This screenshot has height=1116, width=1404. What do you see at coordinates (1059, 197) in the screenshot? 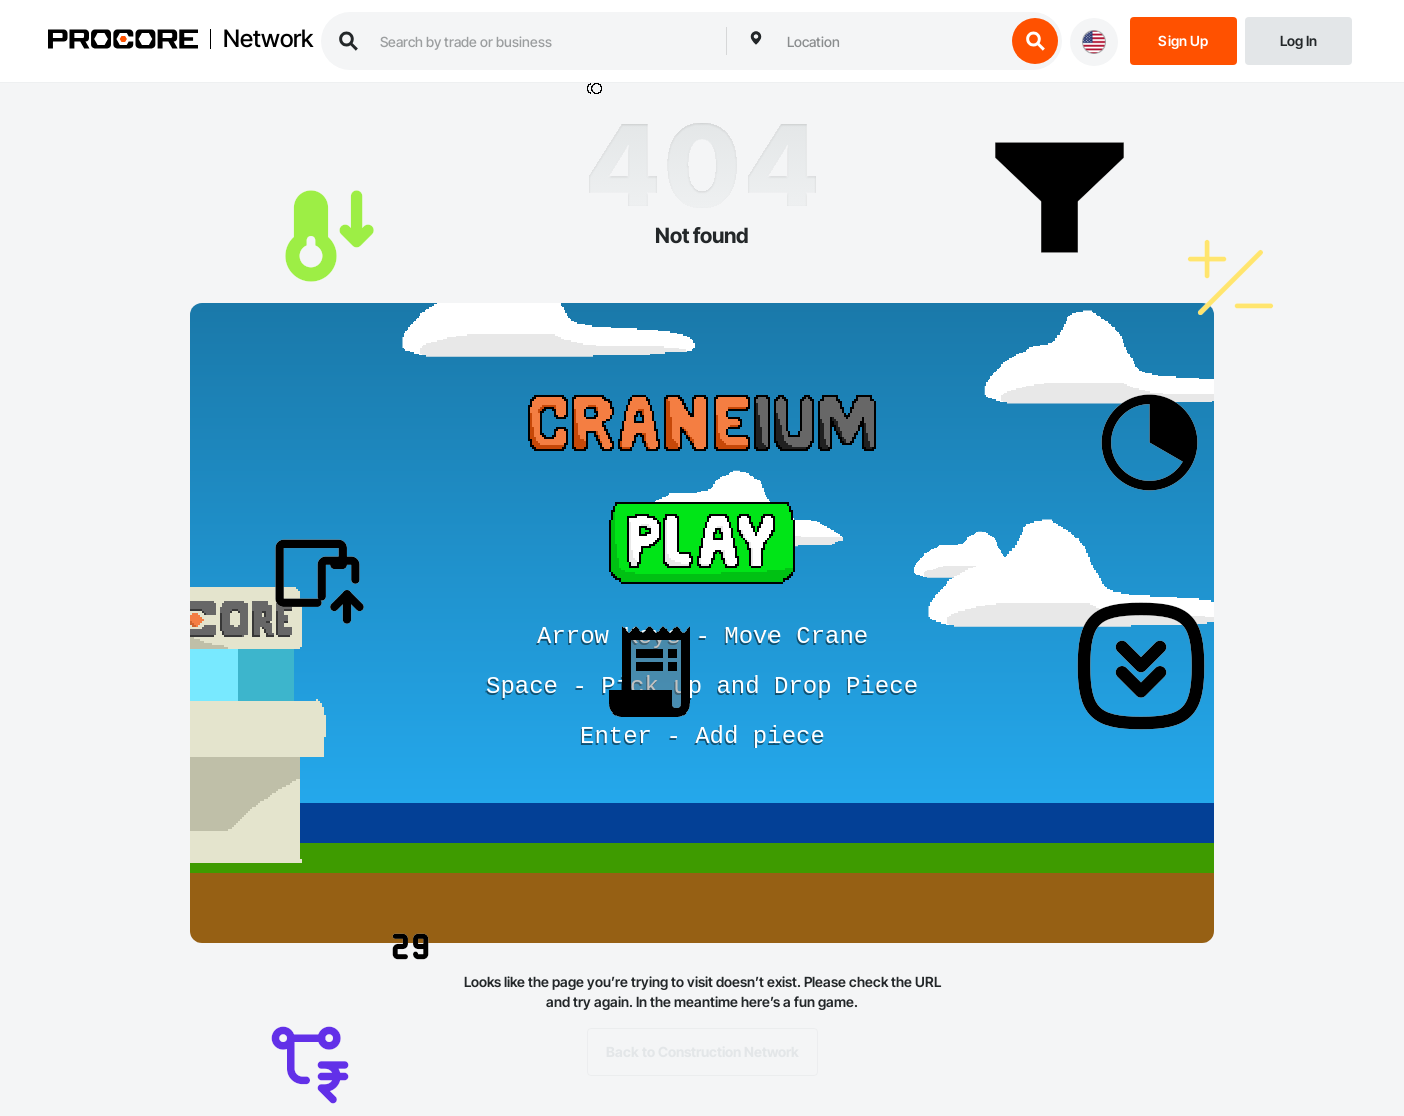
I see `filter list or search results` at bounding box center [1059, 197].